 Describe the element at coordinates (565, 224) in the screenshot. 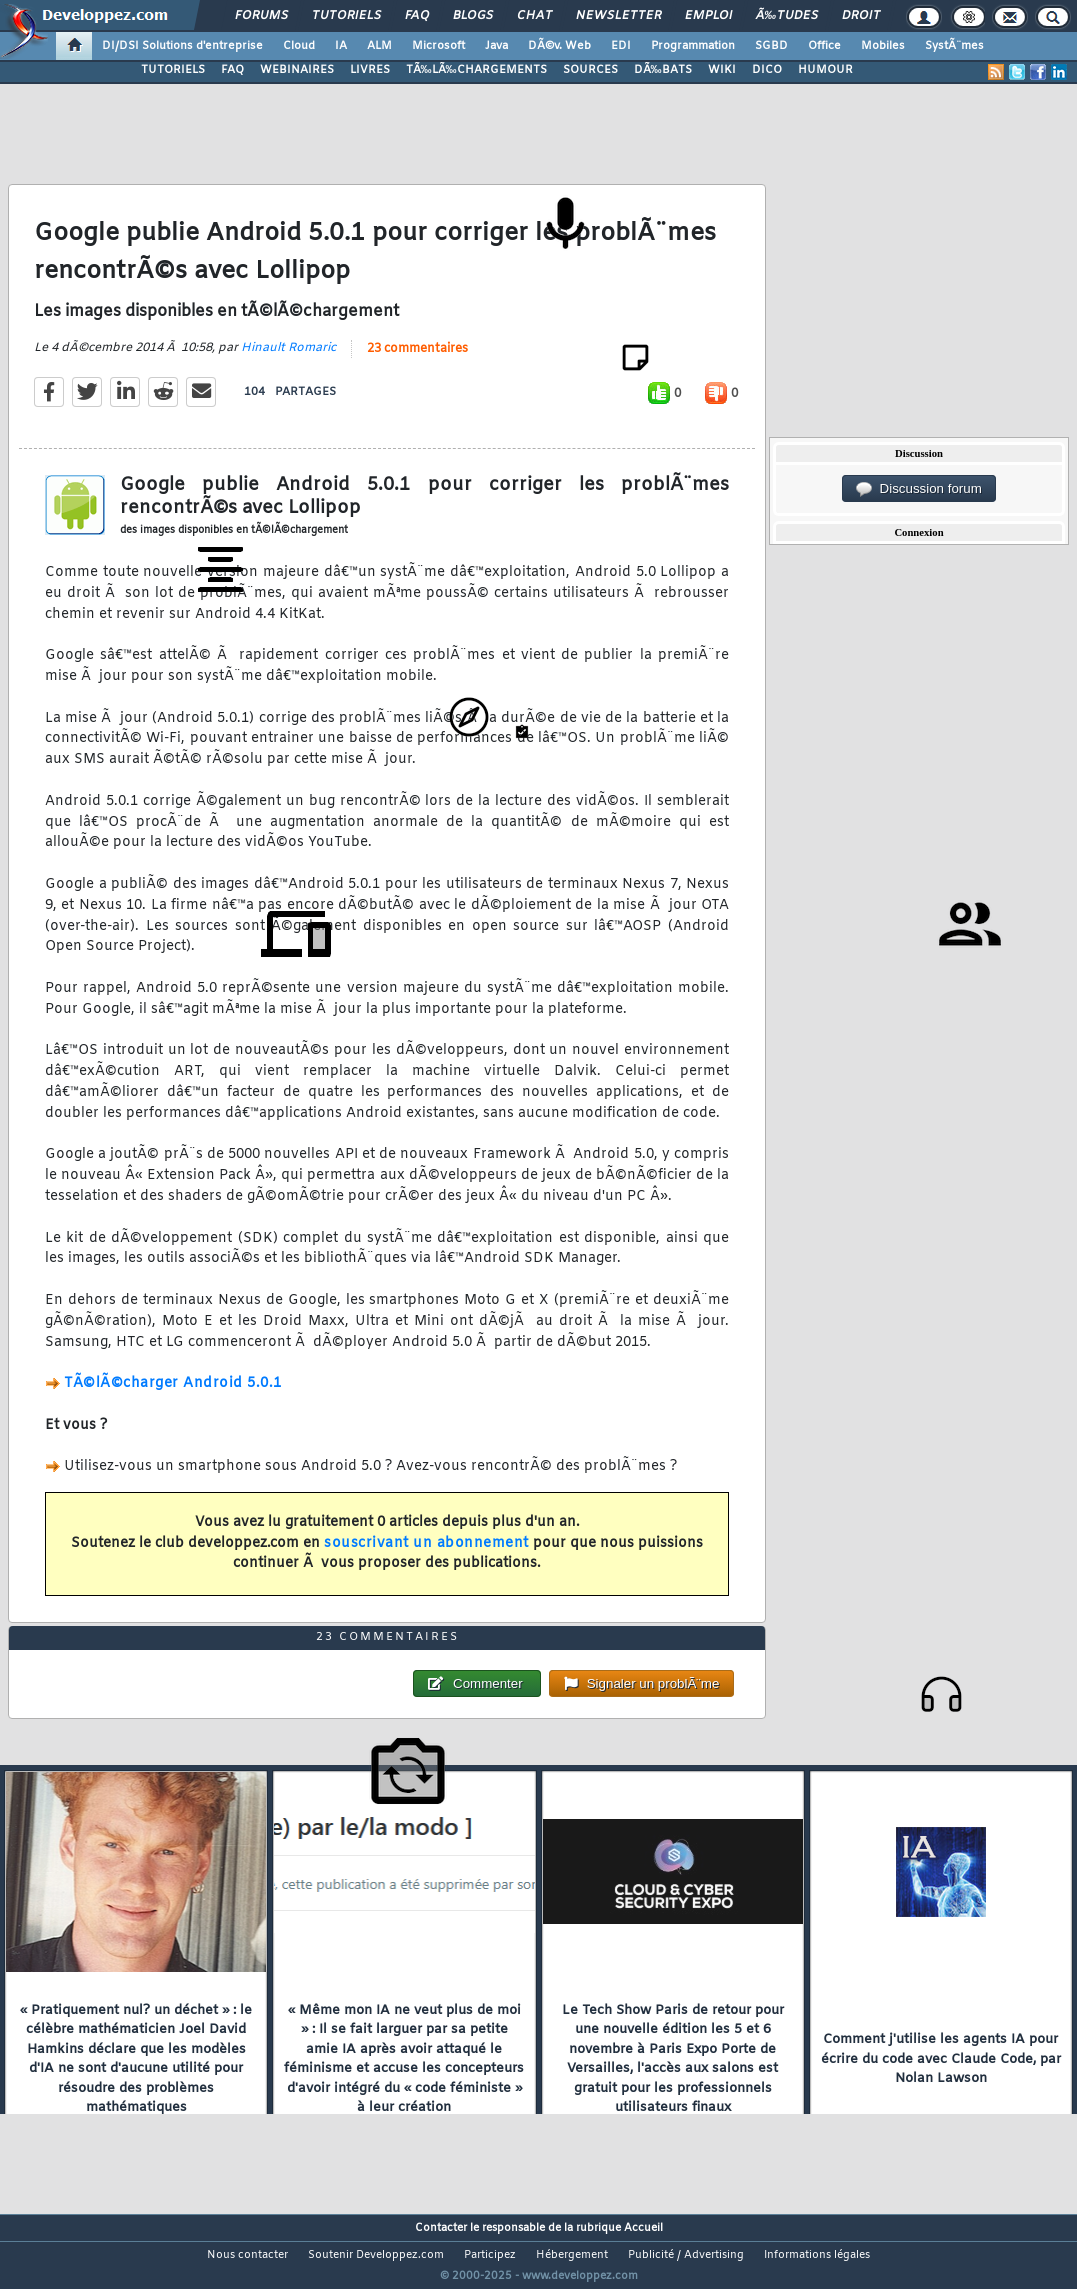

I see `tap to start voice recording` at that location.